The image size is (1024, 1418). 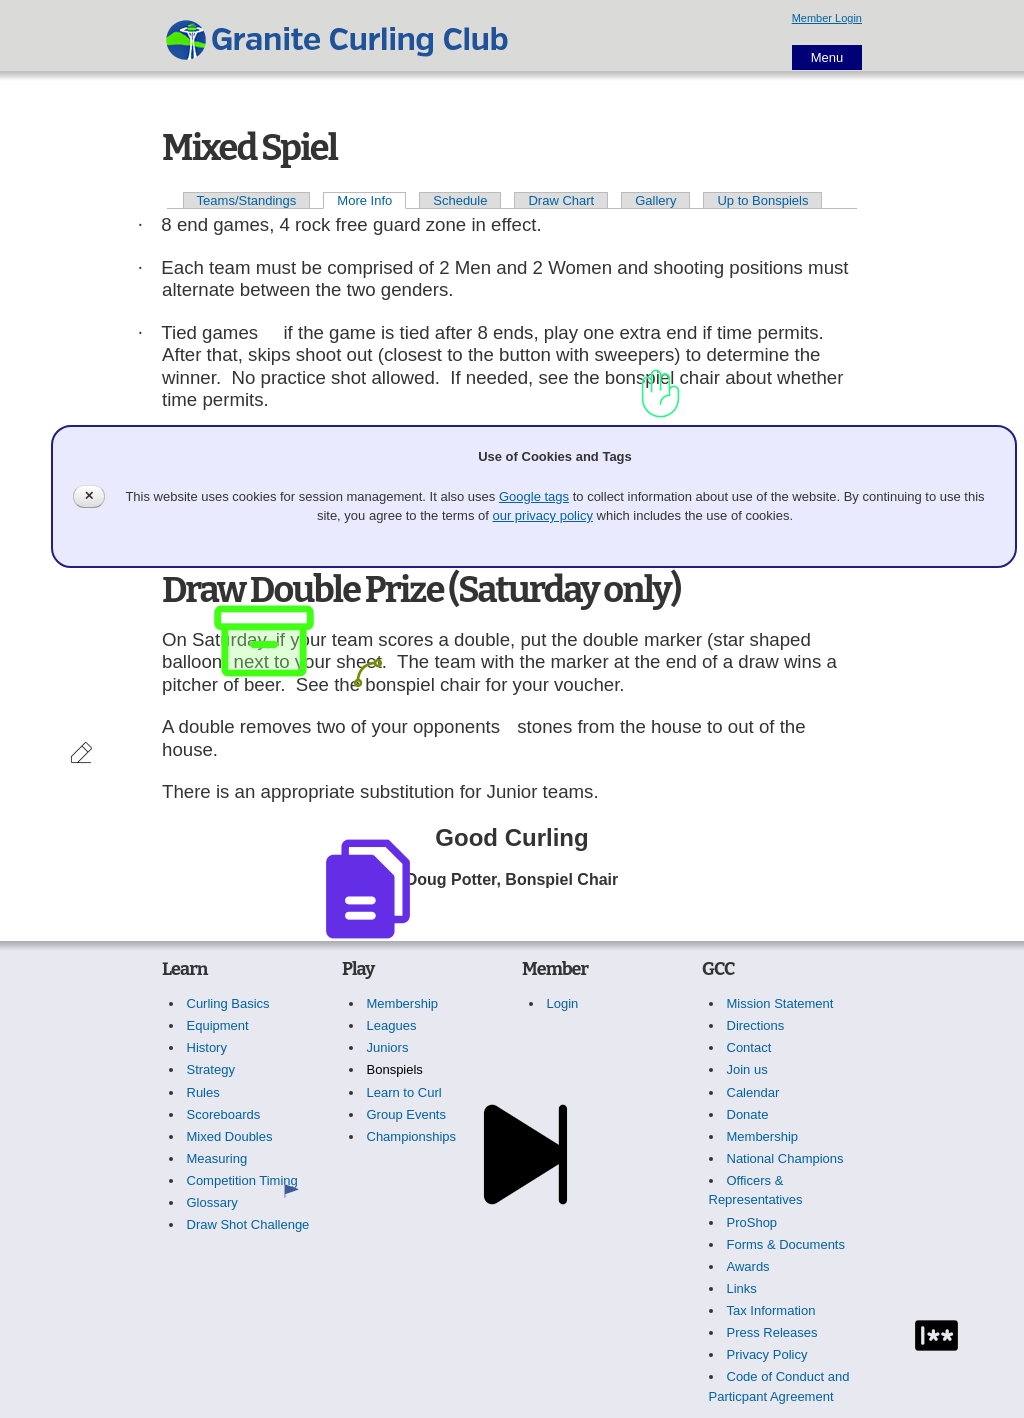 What do you see at coordinates (290, 1191) in the screenshot?
I see `flag or bookmark an item for later` at bounding box center [290, 1191].